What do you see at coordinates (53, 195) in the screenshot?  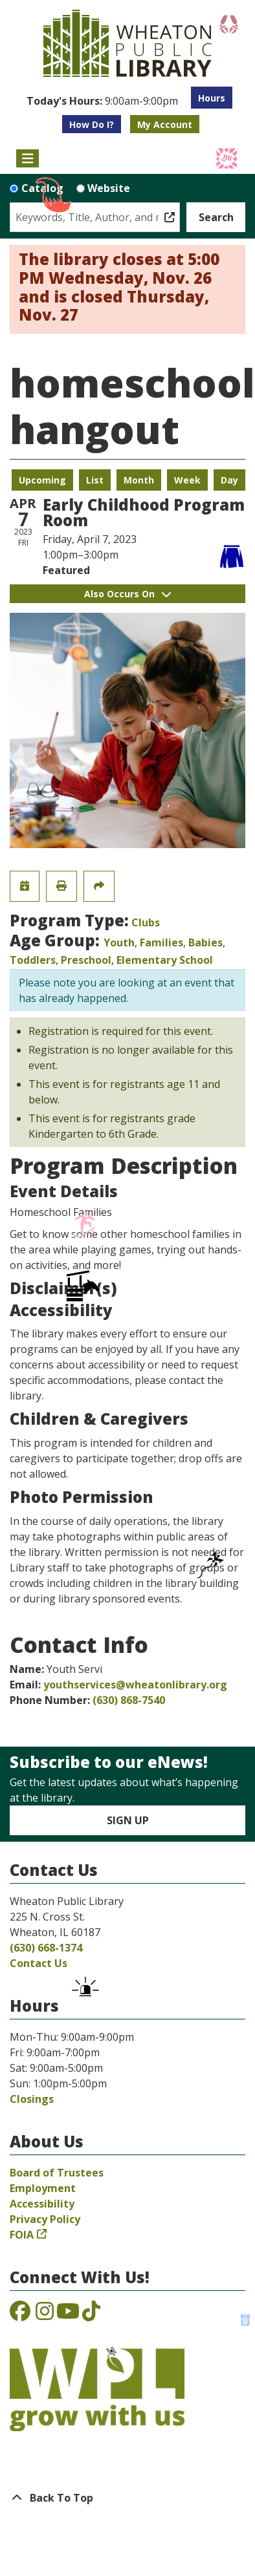 I see `fox or canine character/avatar selection` at bounding box center [53, 195].